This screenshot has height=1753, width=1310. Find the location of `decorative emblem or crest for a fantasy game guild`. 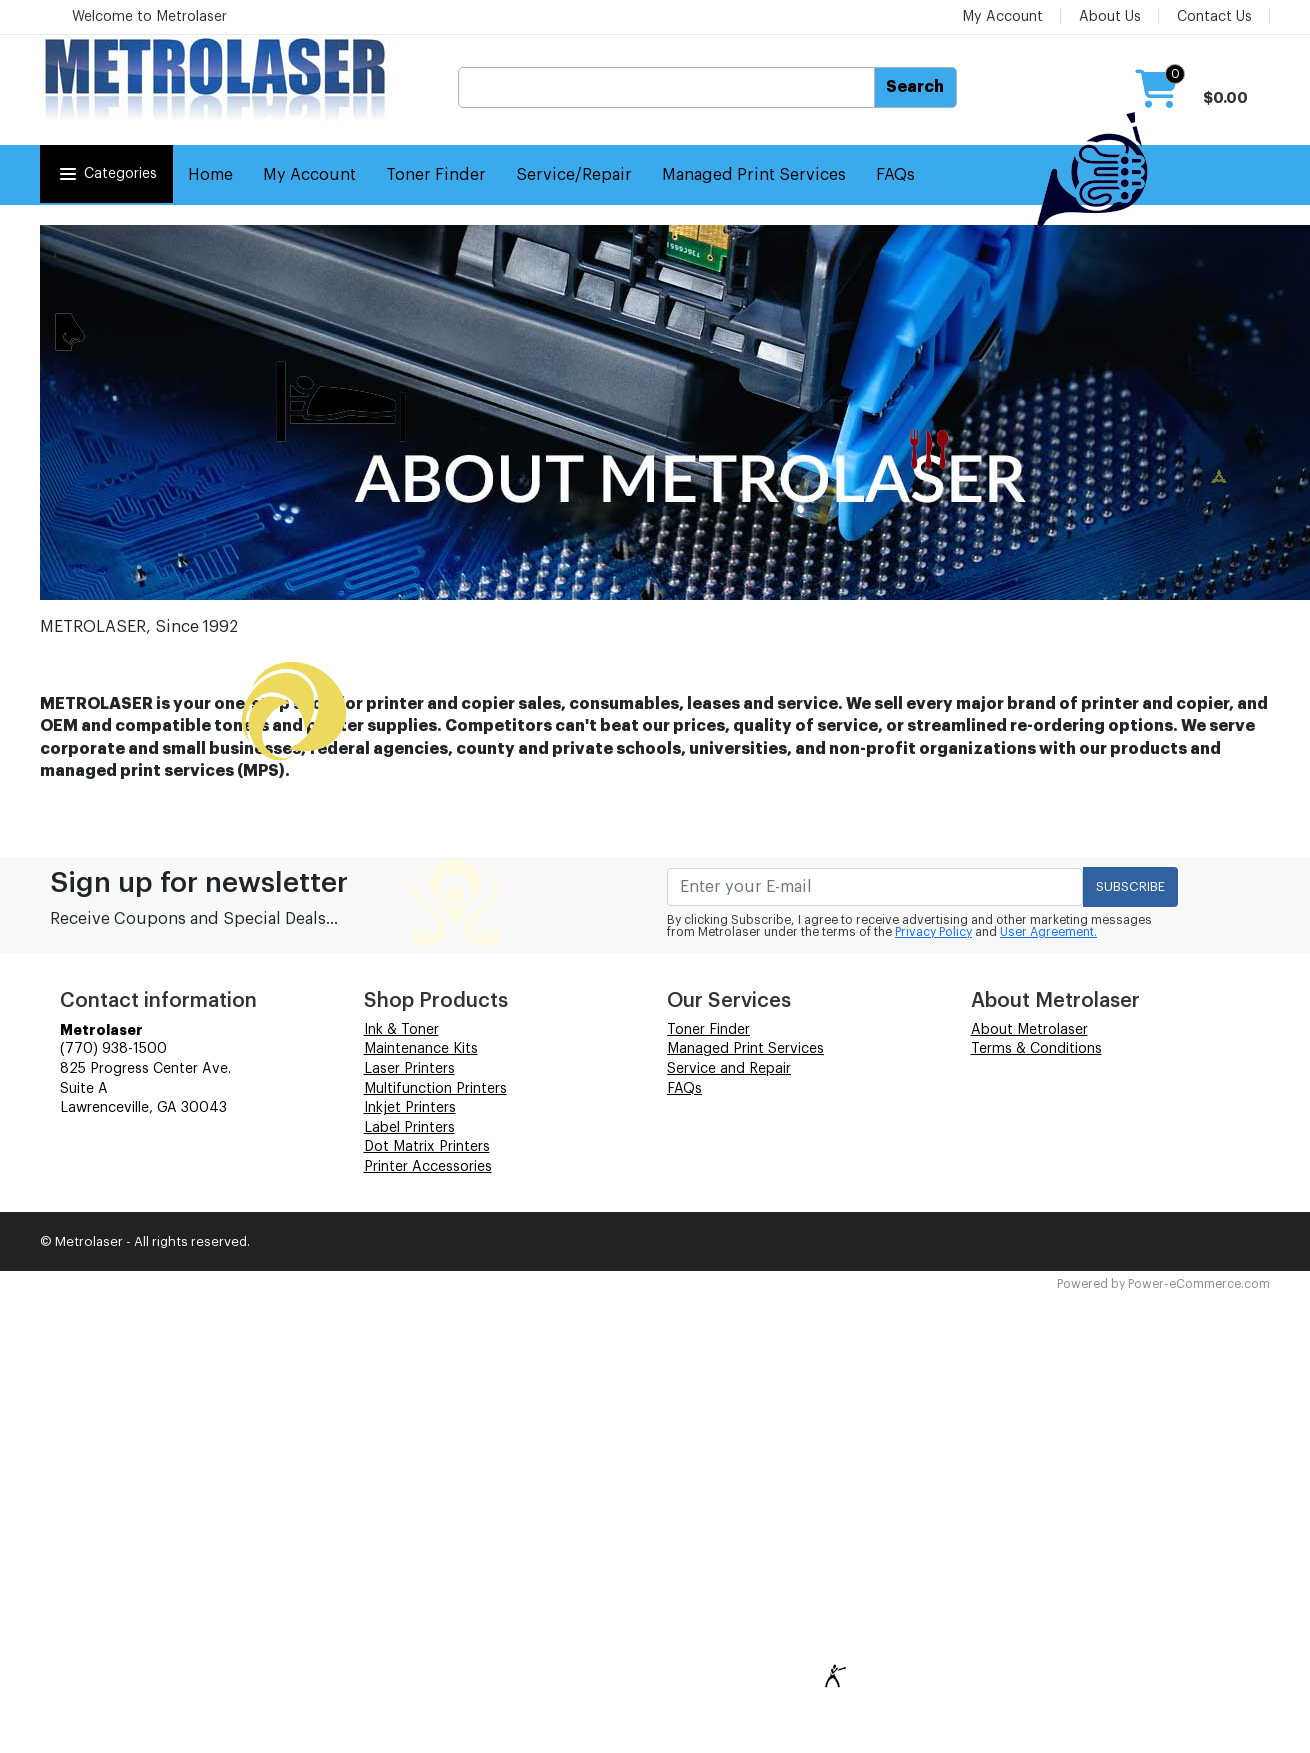

decorative emblem or crest for a fantasy game guild is located at coordinates (455, 899).